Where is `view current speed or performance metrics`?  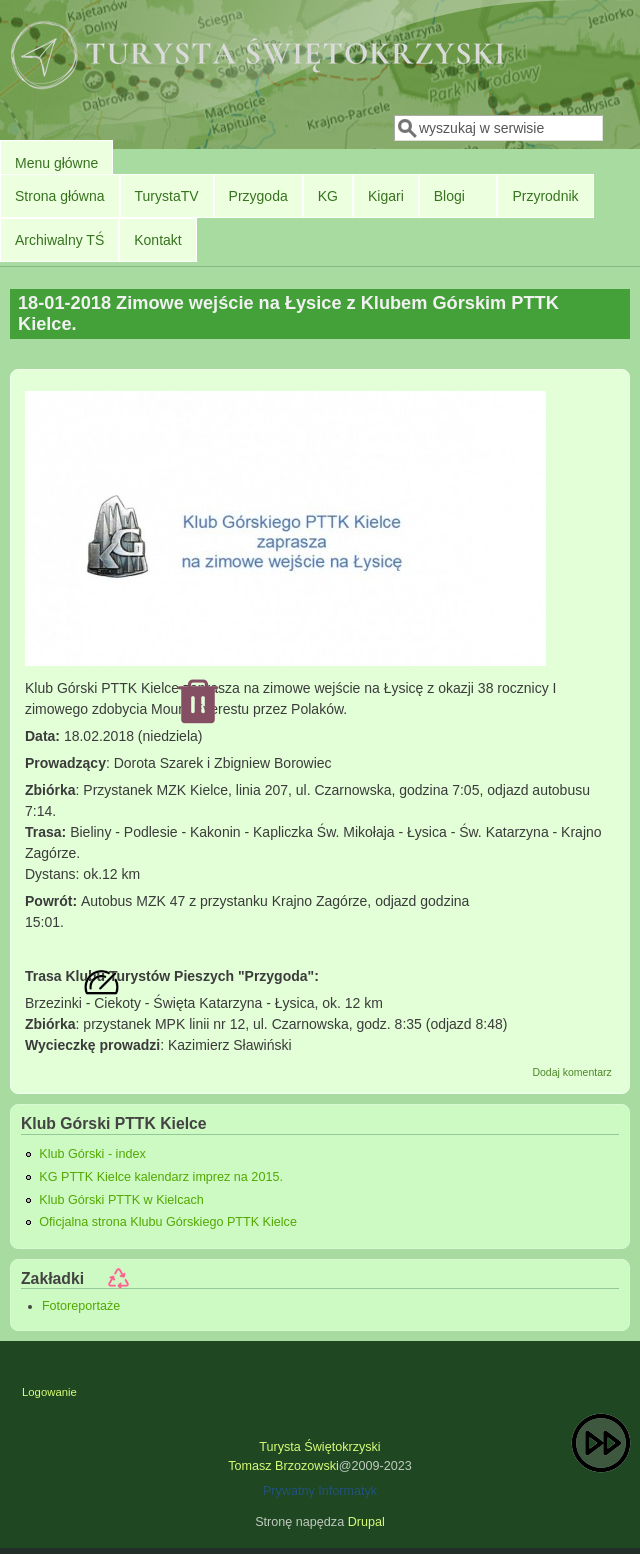 view current speed or performance metrics is located at coordinates (101, 983).